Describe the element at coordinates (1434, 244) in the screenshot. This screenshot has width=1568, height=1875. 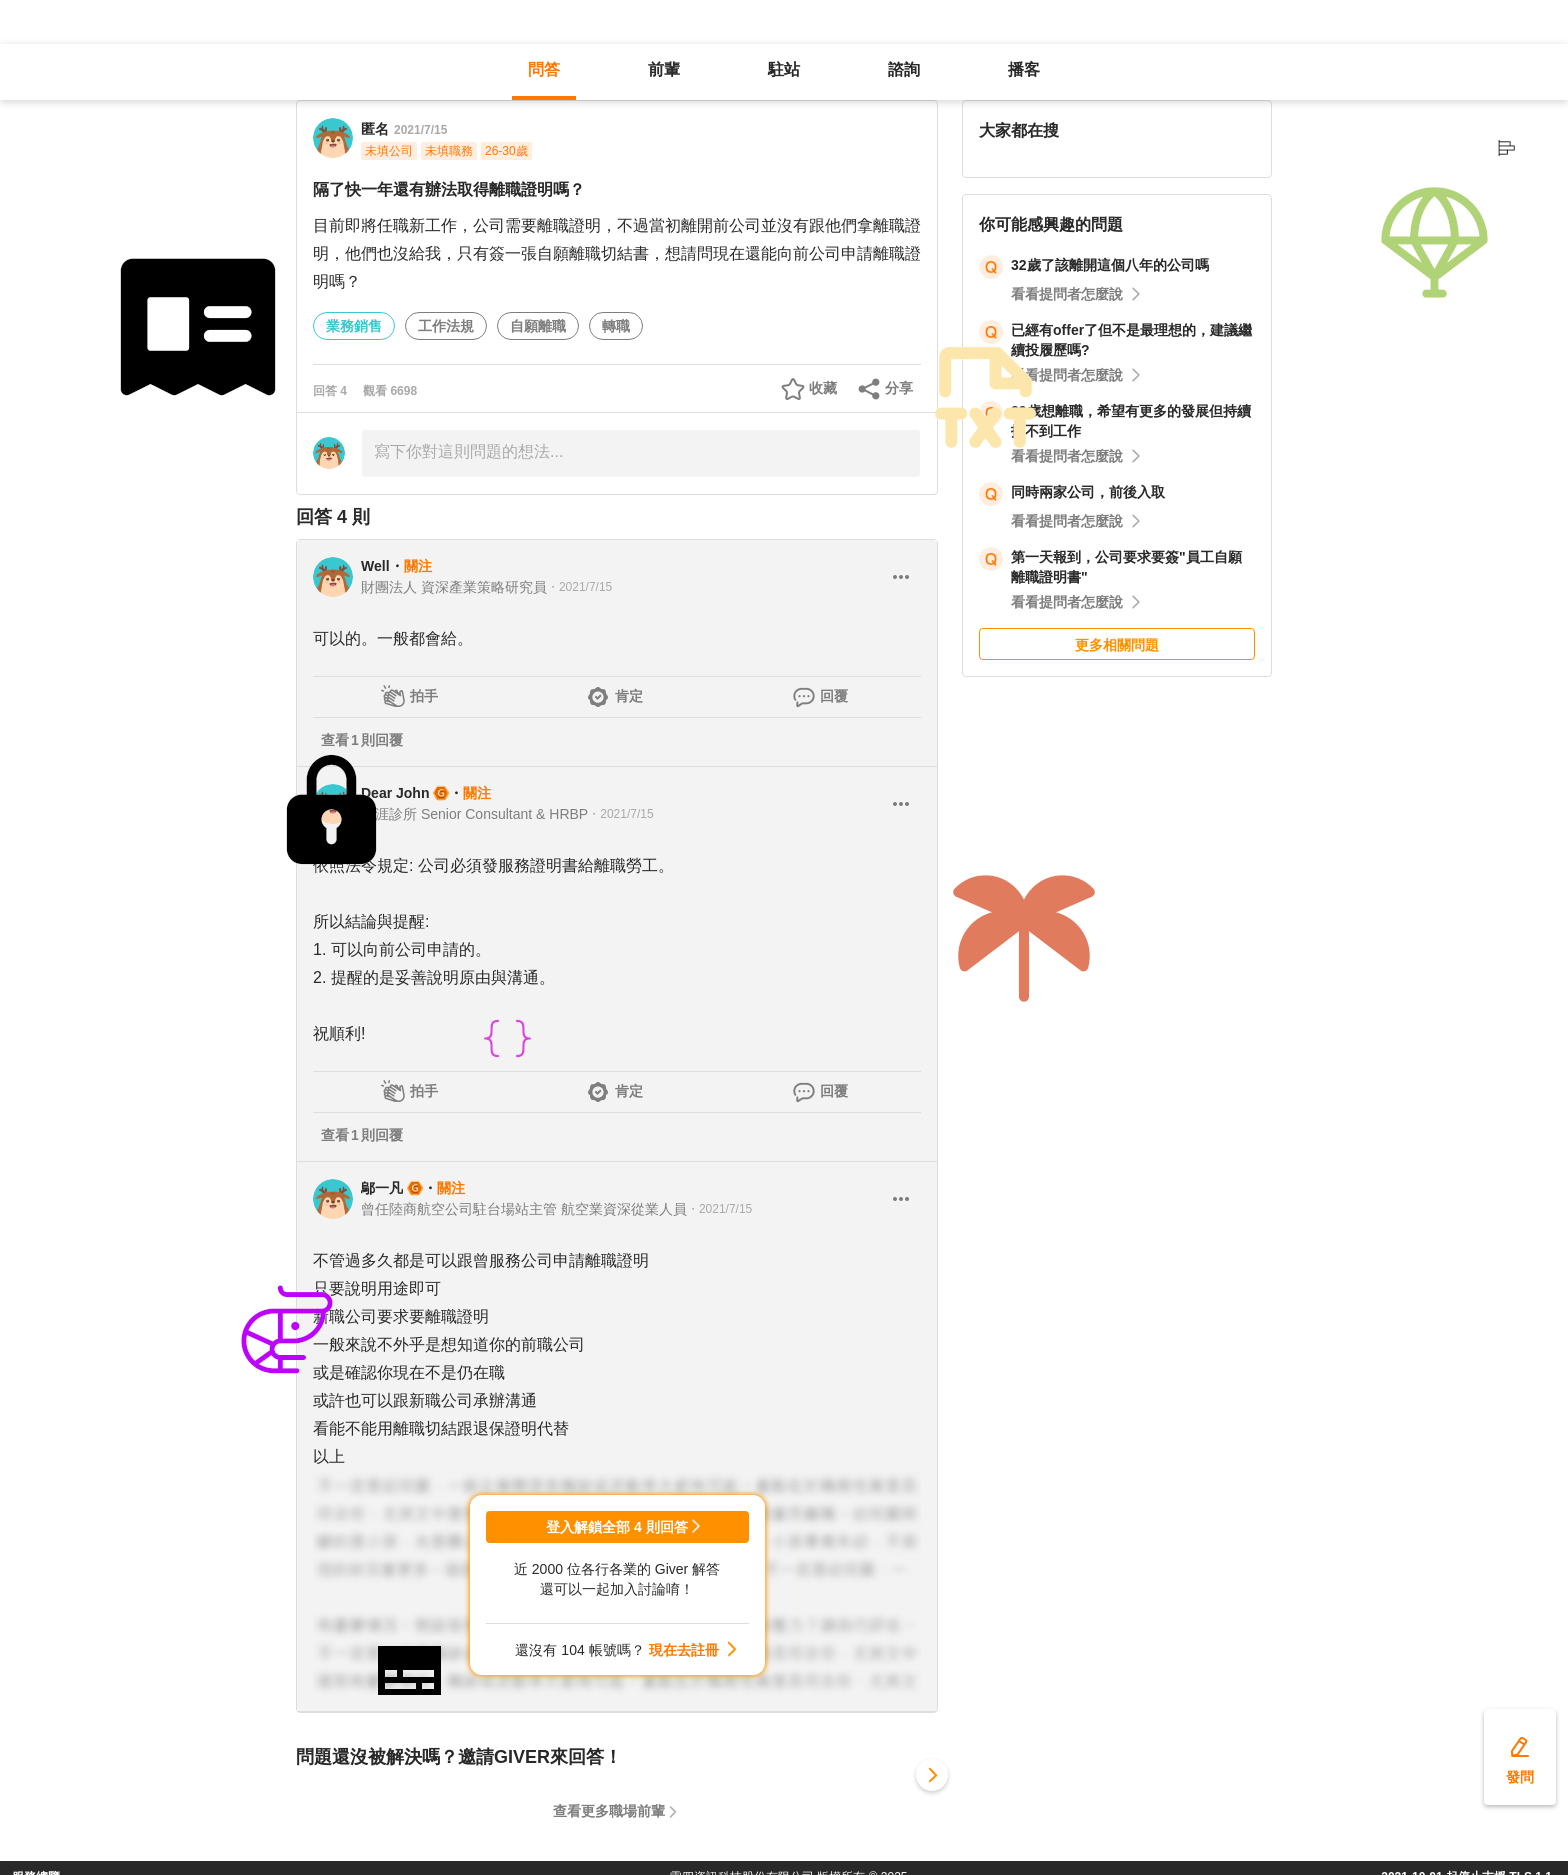
I see `access emergency or backup options` at that location.